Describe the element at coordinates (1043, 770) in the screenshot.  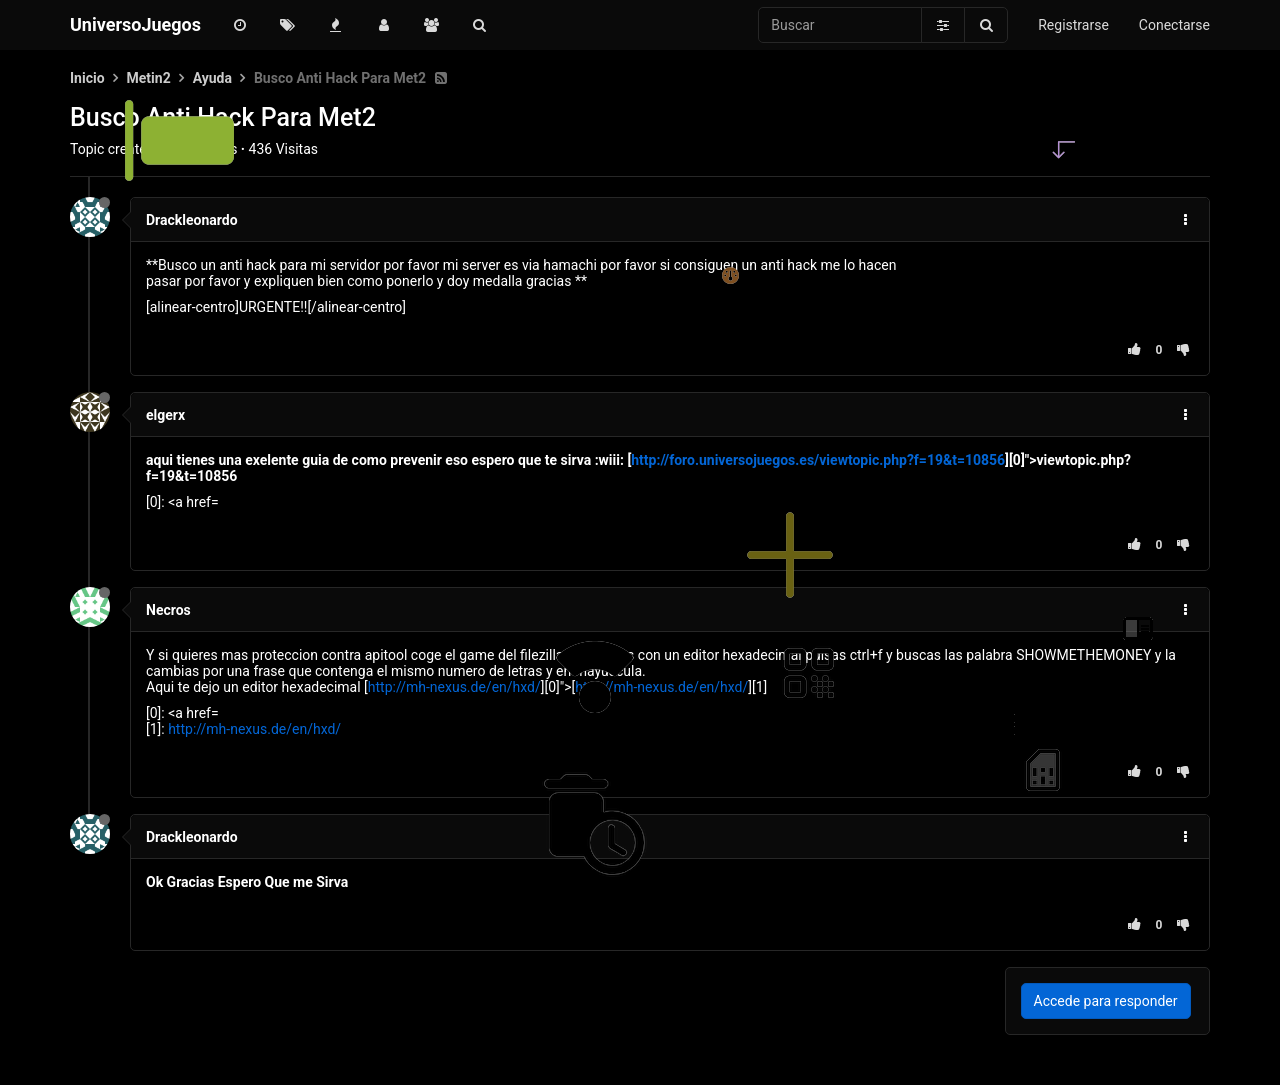
I see `view sim card information` at that location.